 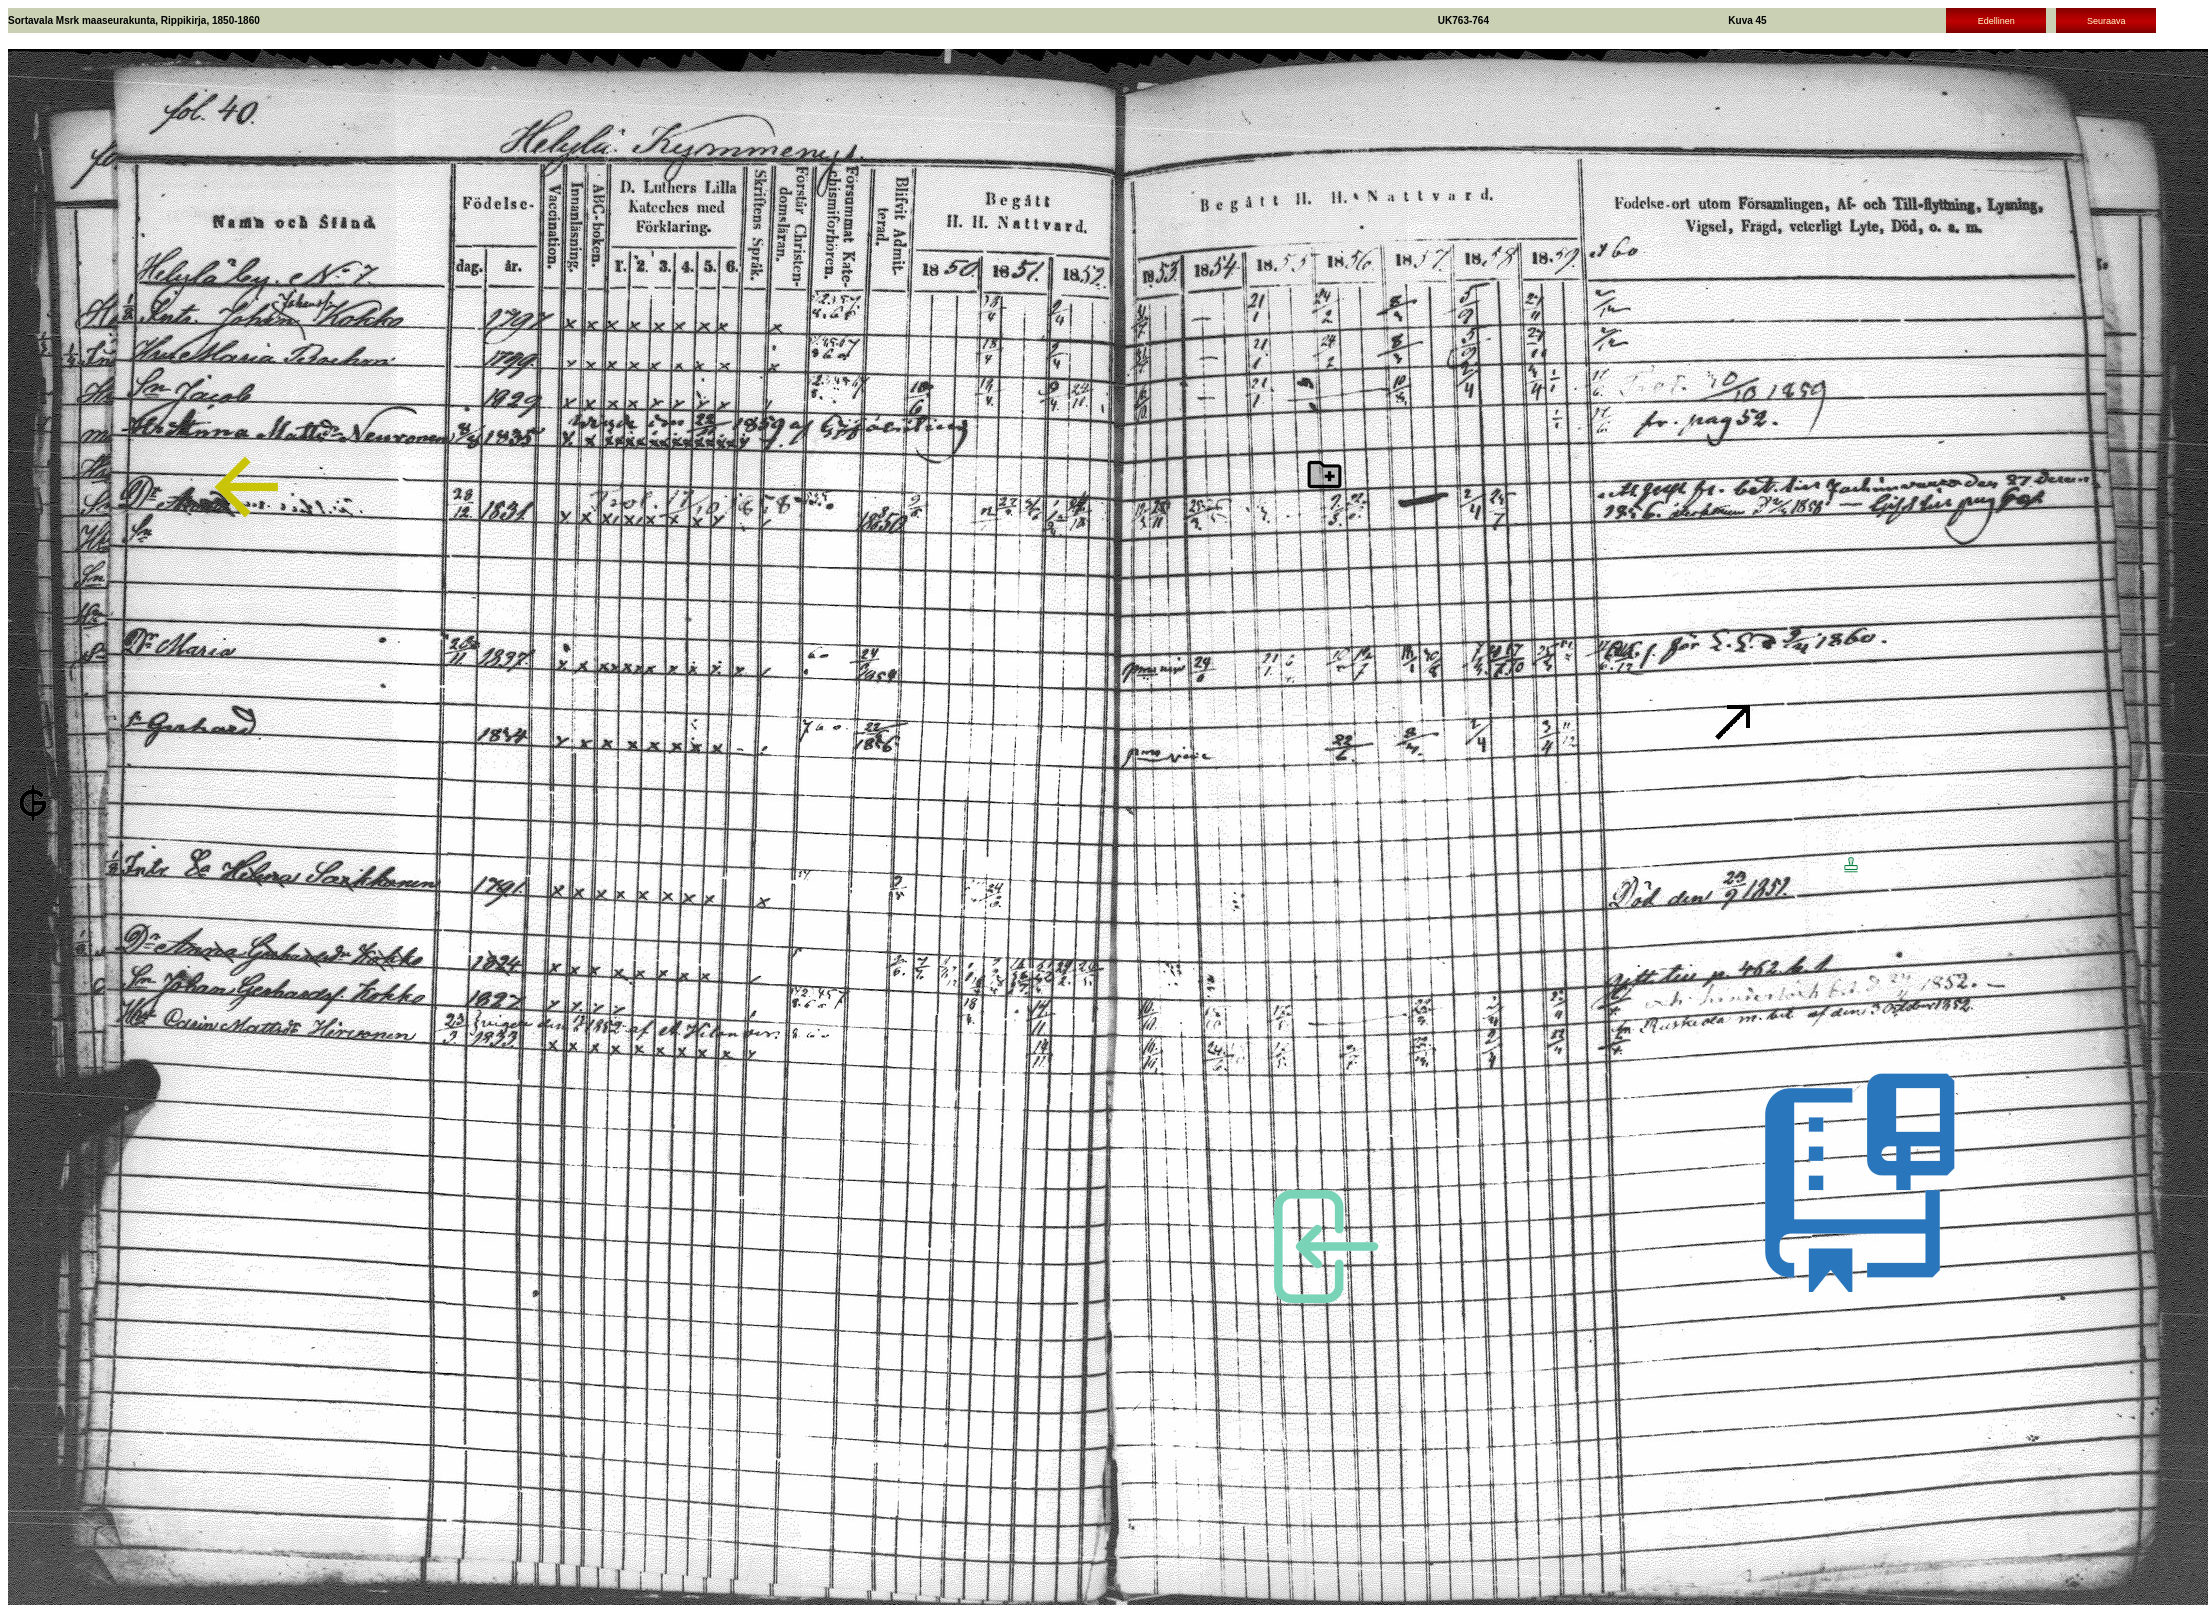 I want to click on navigate to external link, so click(x=1734, y=721).